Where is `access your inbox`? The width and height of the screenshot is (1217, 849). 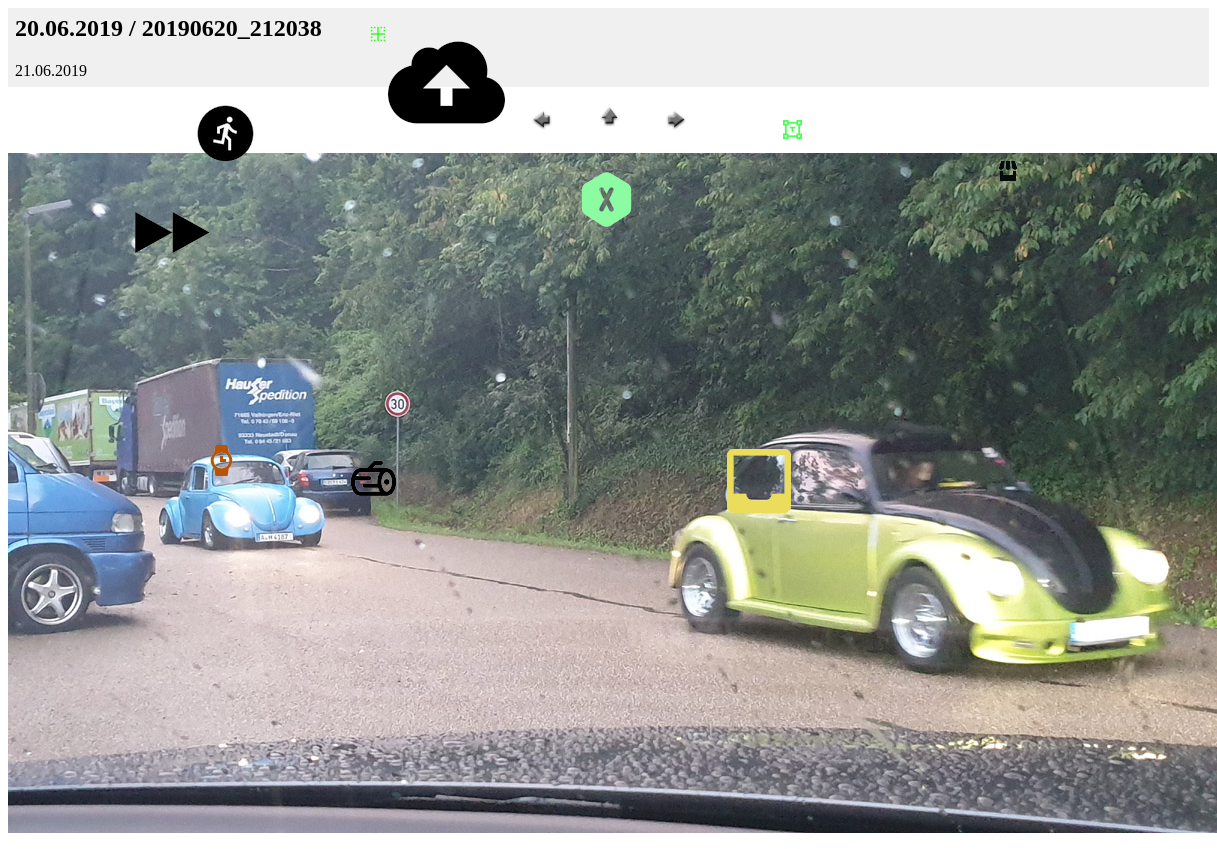 access your inbox is located at coordinates (759, 481).